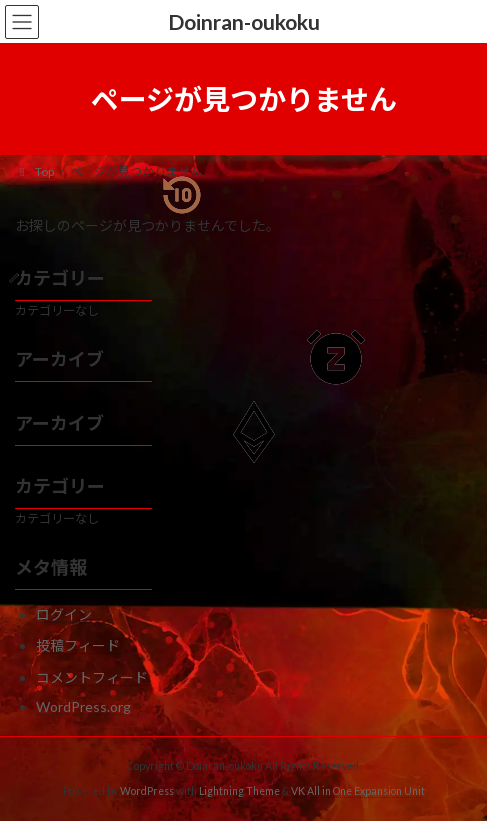 The width and height of the screenshot is (487, 821). Describe the element at coordinates (336, 356) in the screenshot. I see `snooze an active alarm` at that location.